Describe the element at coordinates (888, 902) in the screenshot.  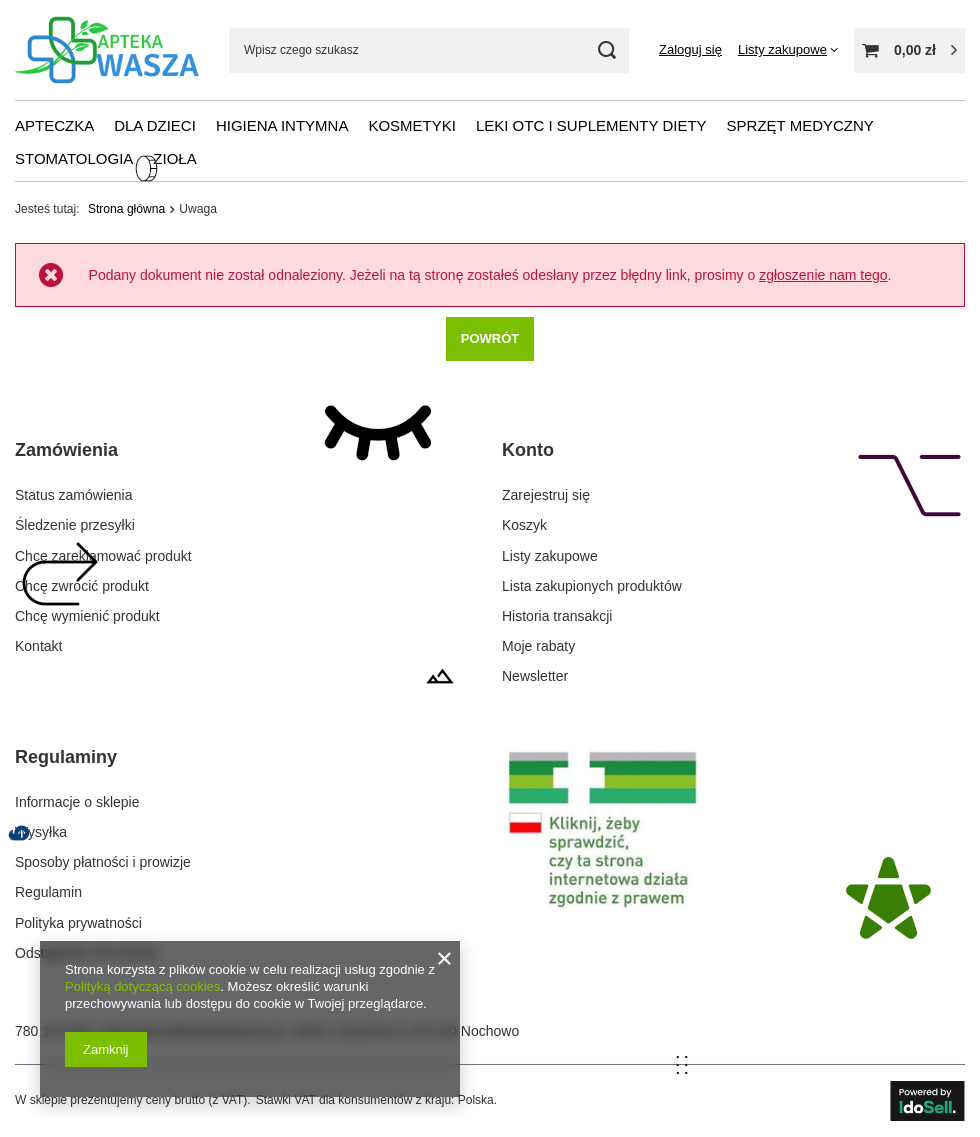
I see `indicates occult or mystical category` at that location.